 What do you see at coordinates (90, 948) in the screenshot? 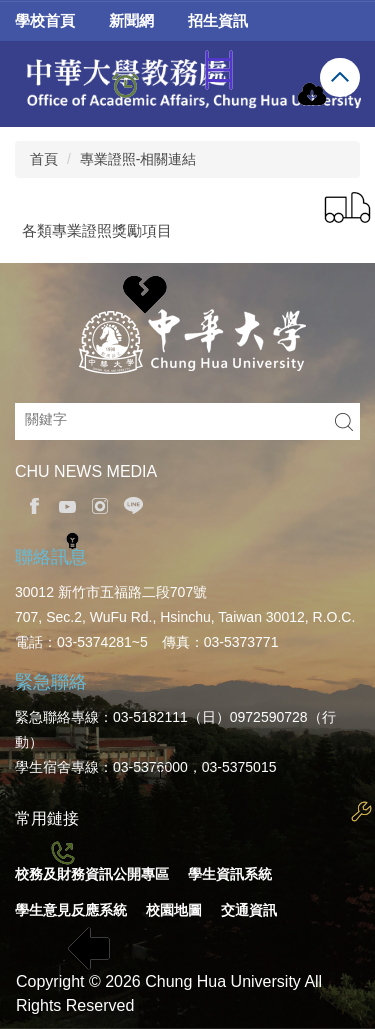
I see `go back to the previous screen` at bounding box center [90, 948].